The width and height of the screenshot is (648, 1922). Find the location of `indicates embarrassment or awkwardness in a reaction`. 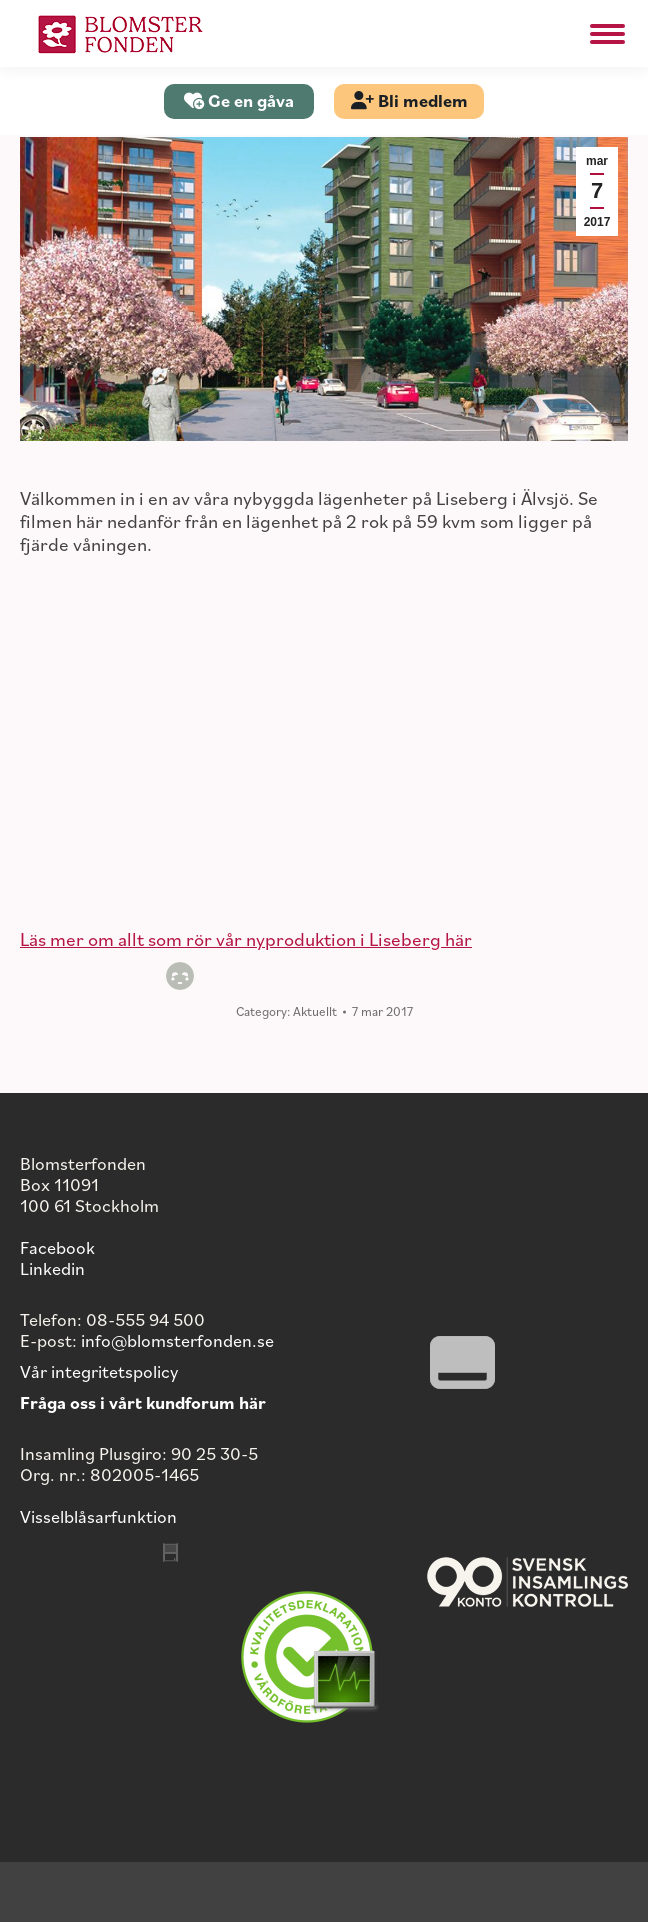

indicates embarrassment or awkwardness in a reaction is located at coordinates (180, 976).